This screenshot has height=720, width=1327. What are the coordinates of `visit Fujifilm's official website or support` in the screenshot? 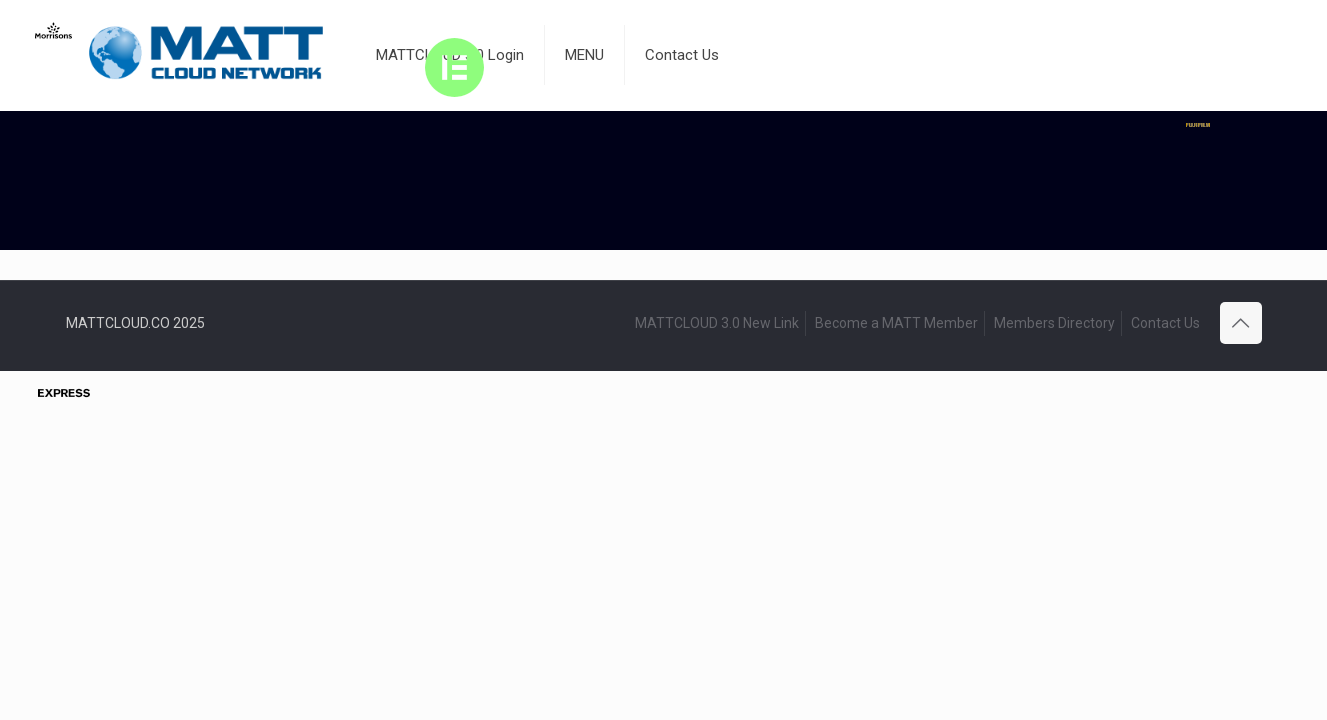 It's located at (1198, 125).